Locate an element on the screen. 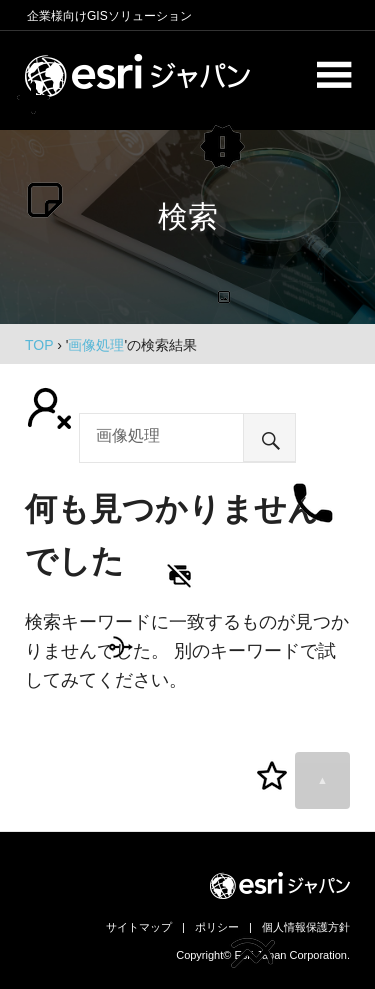  make a phone call is located at coordinates (313, 503).